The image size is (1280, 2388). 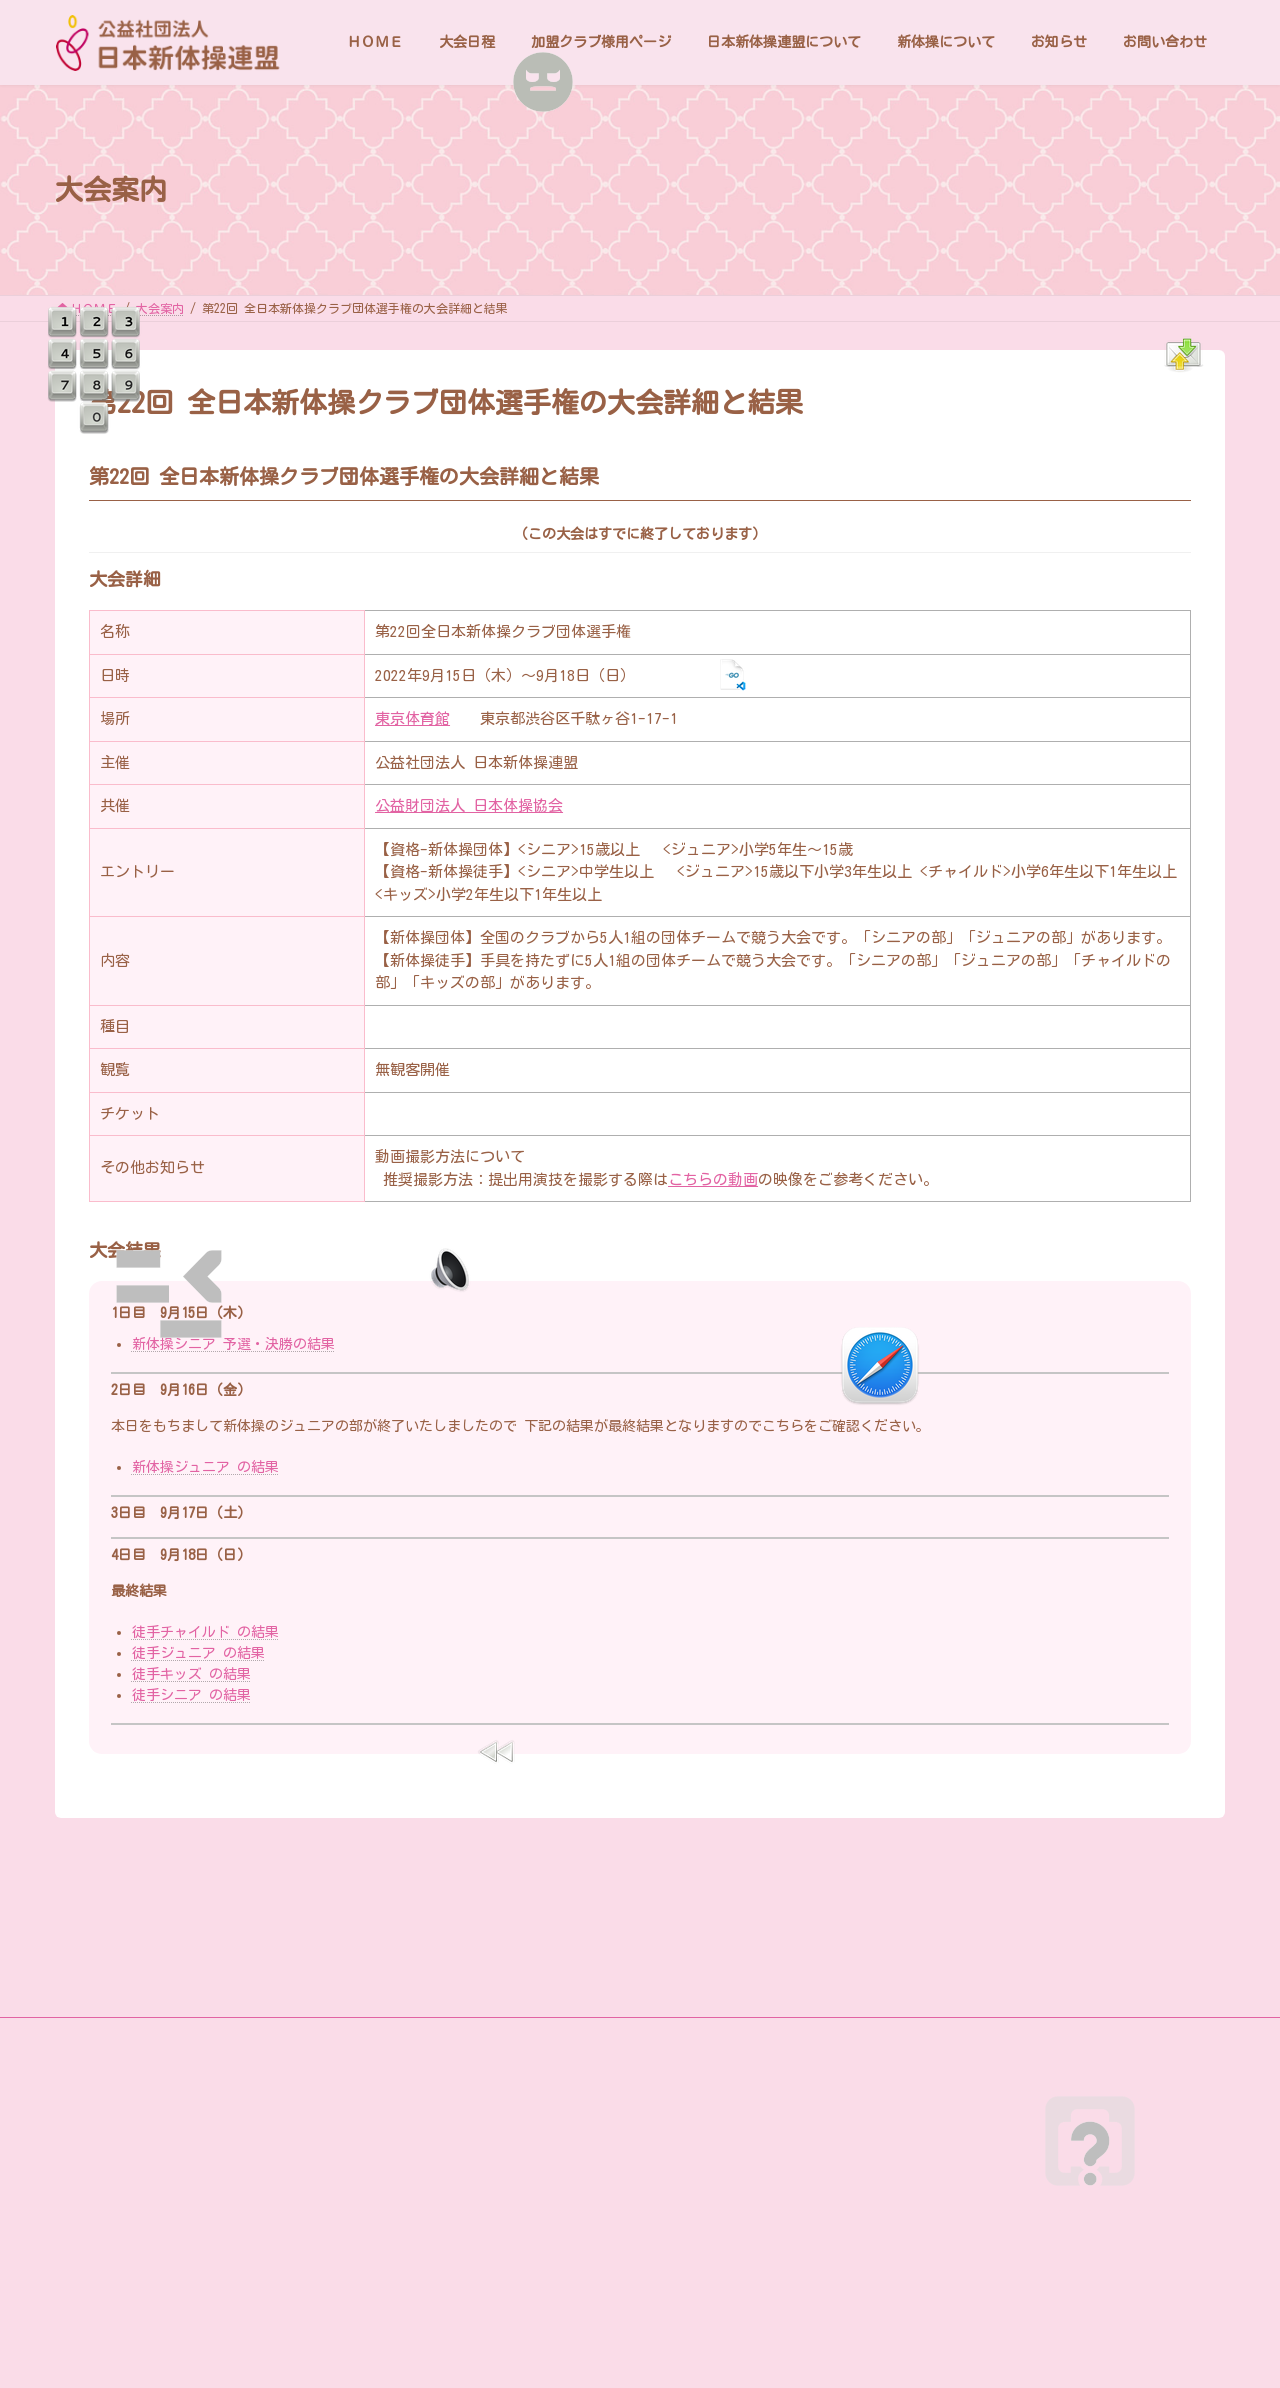 I want to click on react with anger to a message or post, so click(x=543, y=82).